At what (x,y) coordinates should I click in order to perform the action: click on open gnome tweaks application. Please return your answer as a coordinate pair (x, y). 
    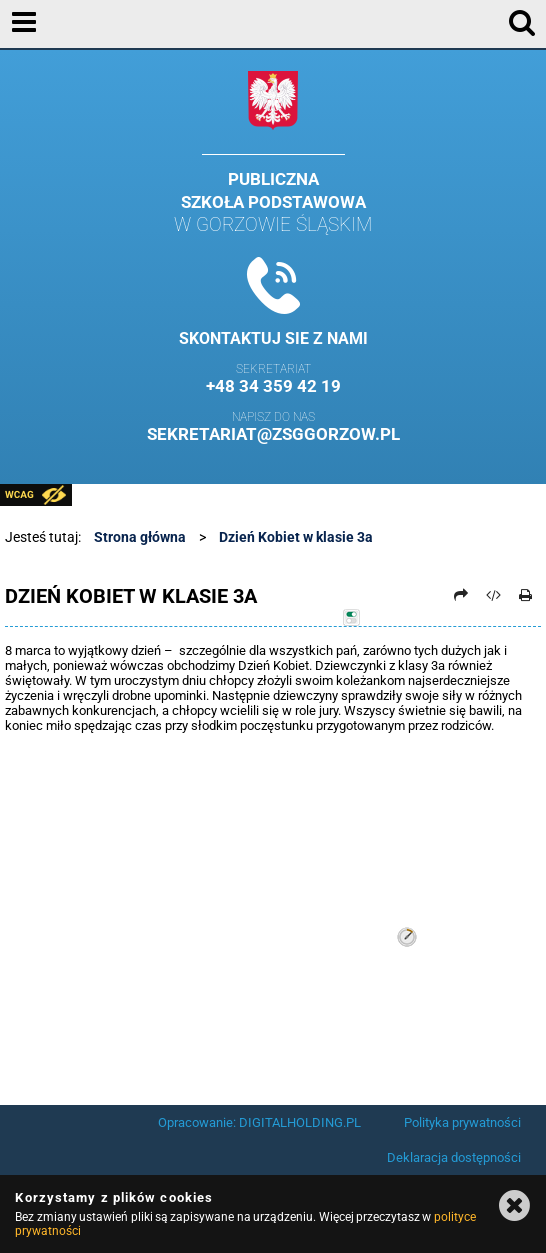
    Looking at the image, I should click on (351, 617).